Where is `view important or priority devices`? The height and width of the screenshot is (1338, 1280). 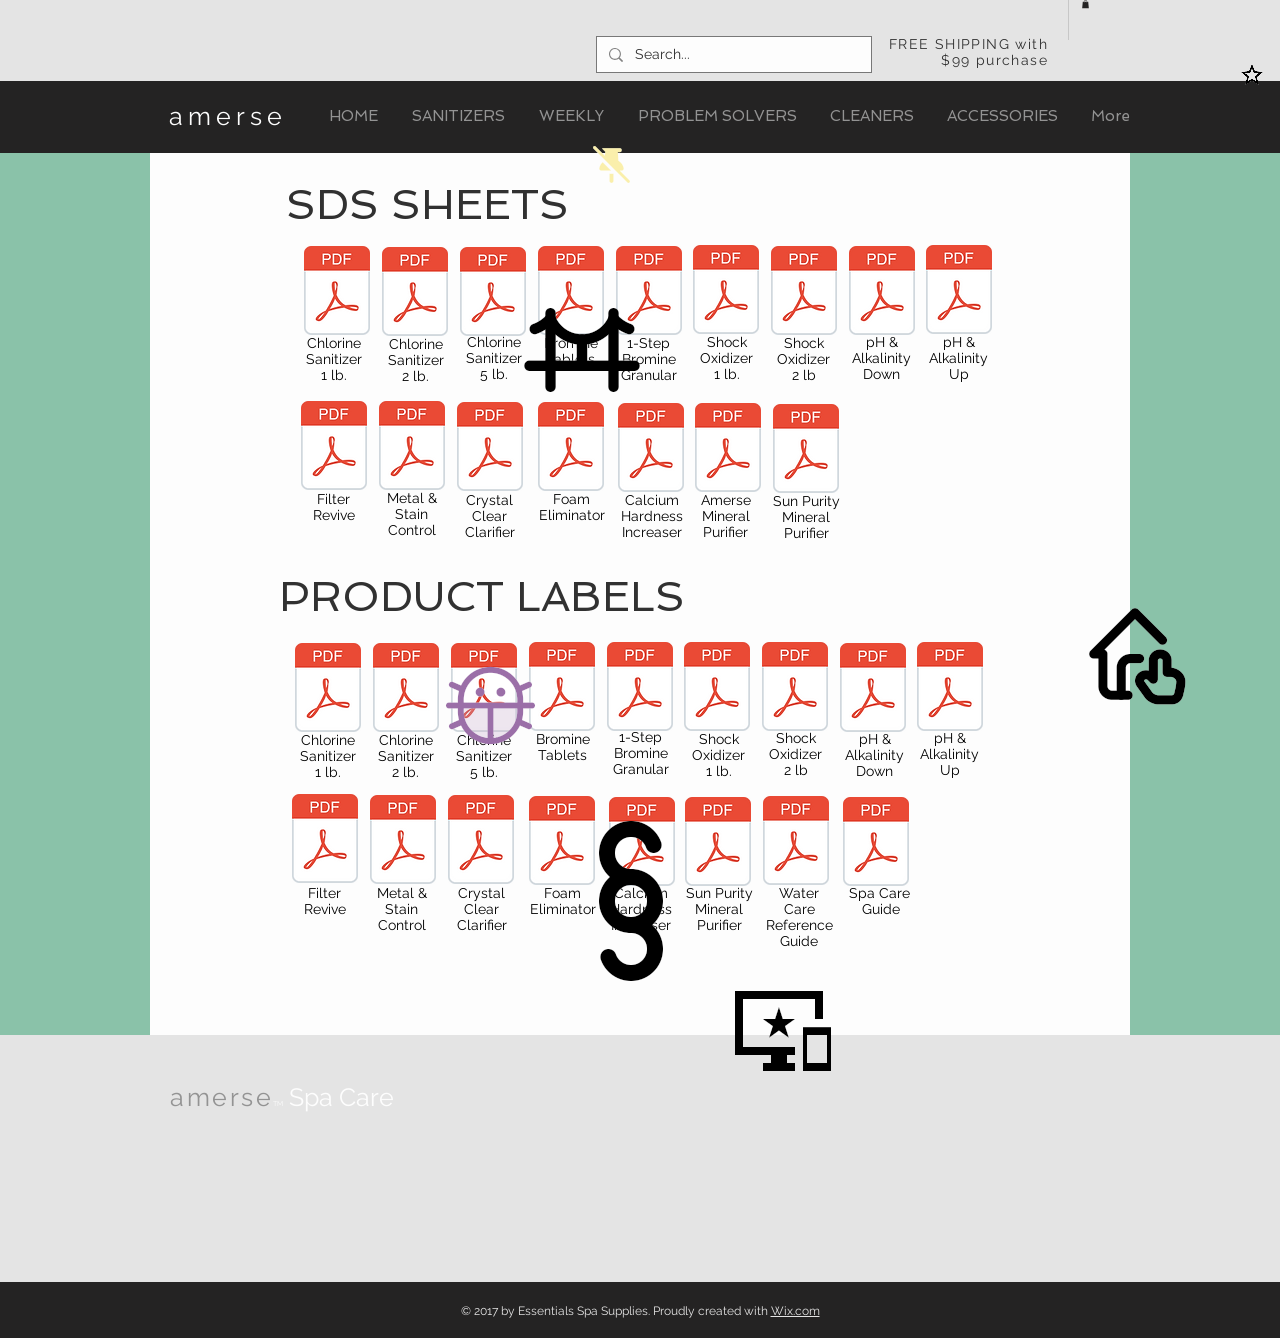
view important or priority devices is located at coordinates (783, 1031).